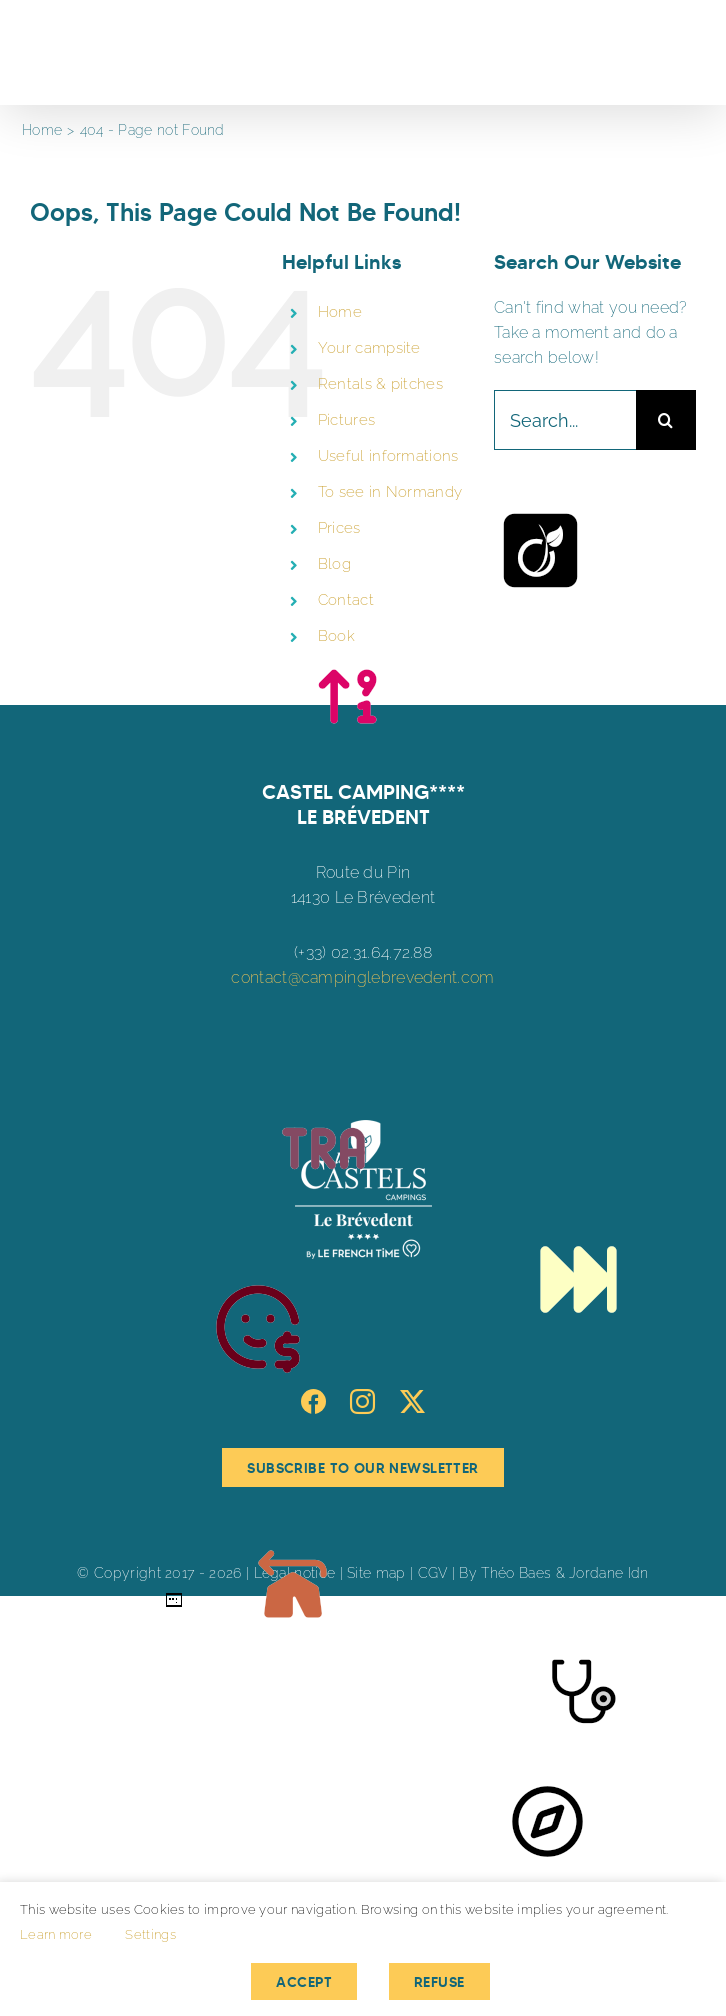 This screenshot has height=2016, width=726. Describe the element at coordinates (547, 1821) in the screenshot. I see `access navigation or direction features` at that location.